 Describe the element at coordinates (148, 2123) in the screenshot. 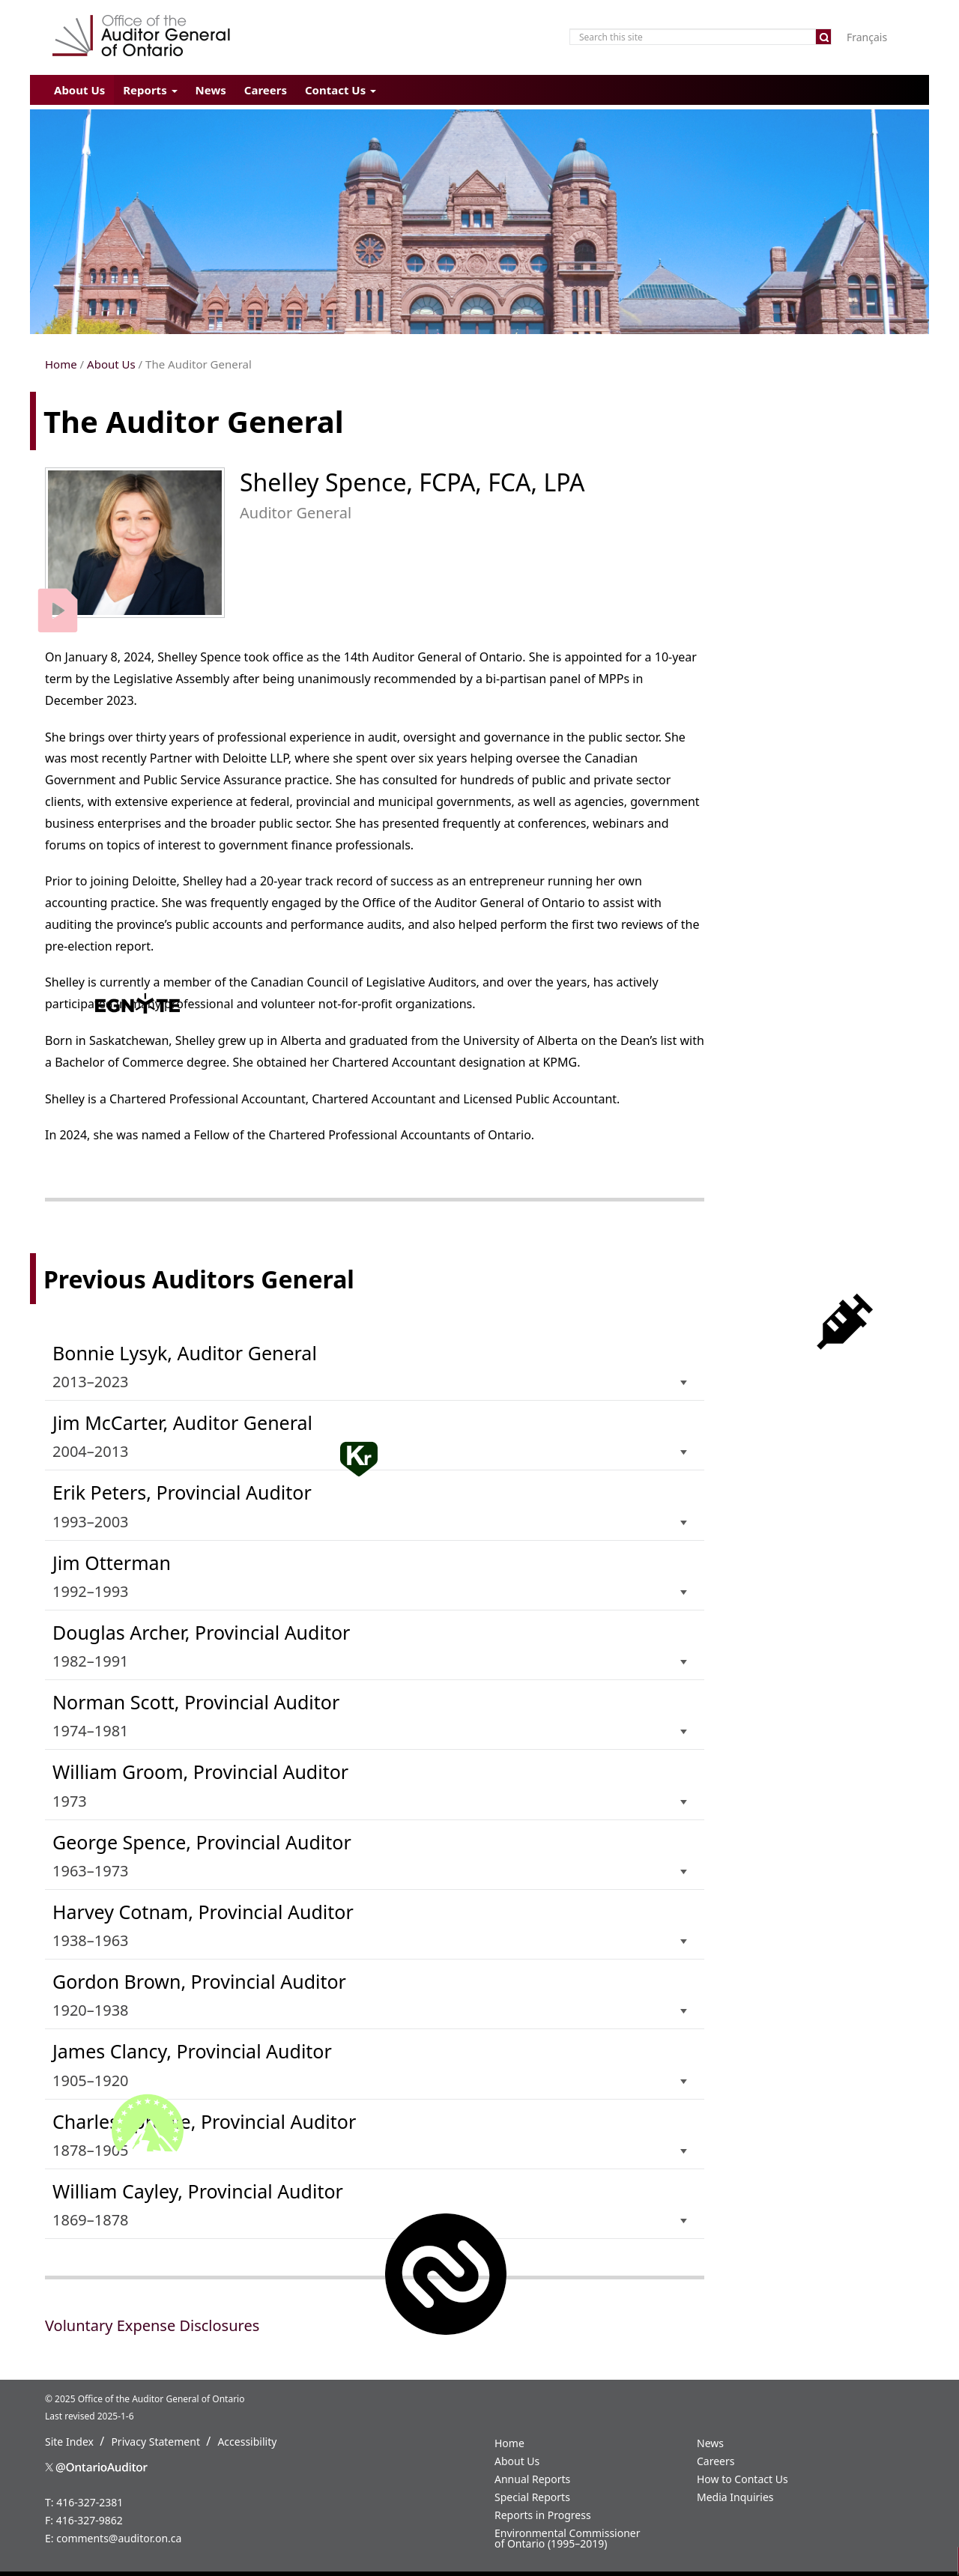

I see `open the Paramount+ streaming app` at that location.